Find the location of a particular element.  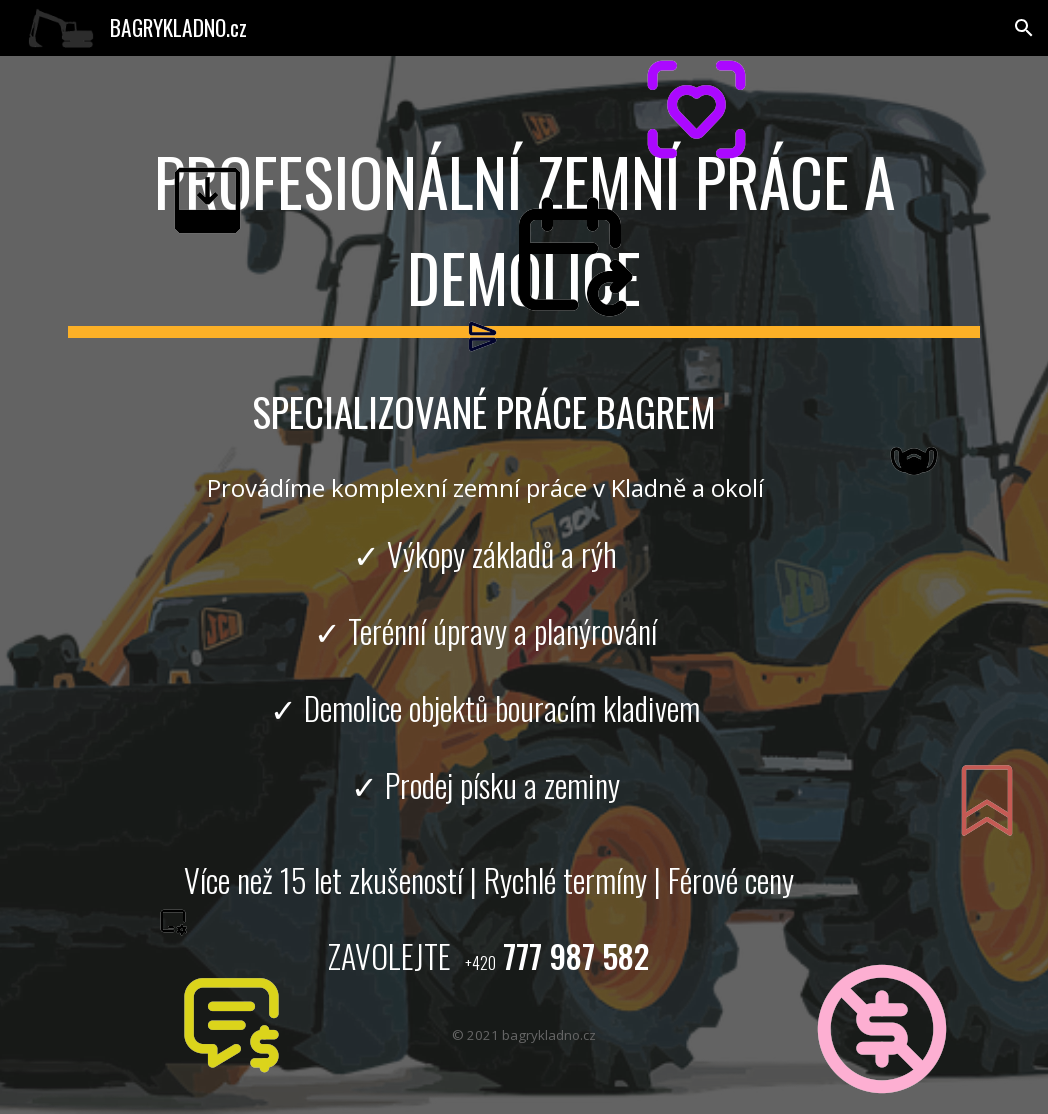

access tablet display settings is located at coordinates (173, 921).